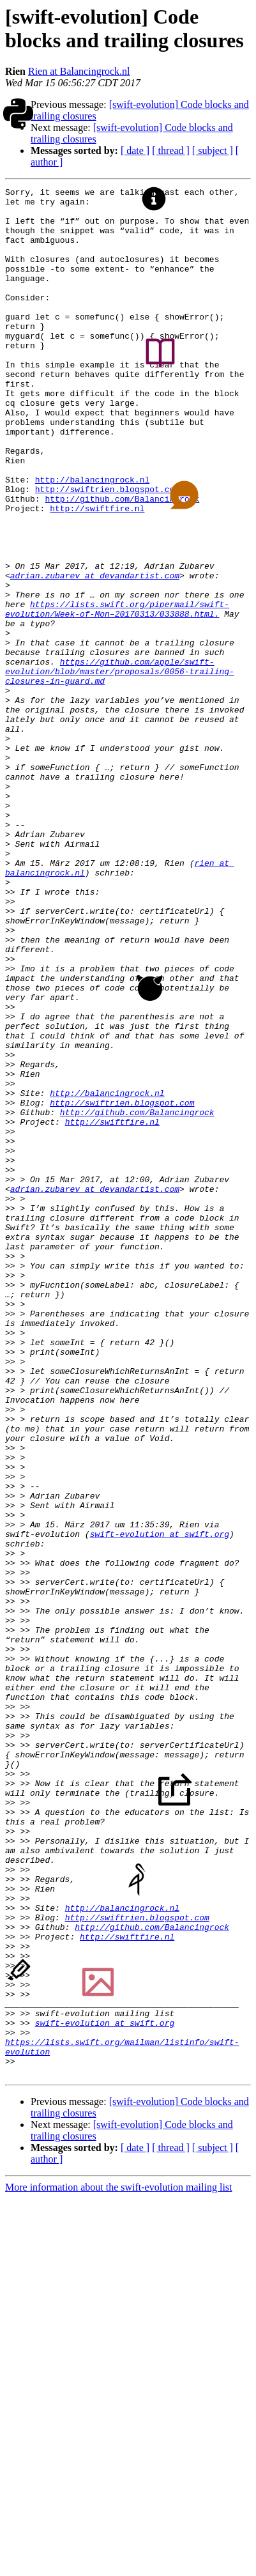  Describe the element at coordinates (98, 1982) in the screenshot. I see `view or browse images` at that location.